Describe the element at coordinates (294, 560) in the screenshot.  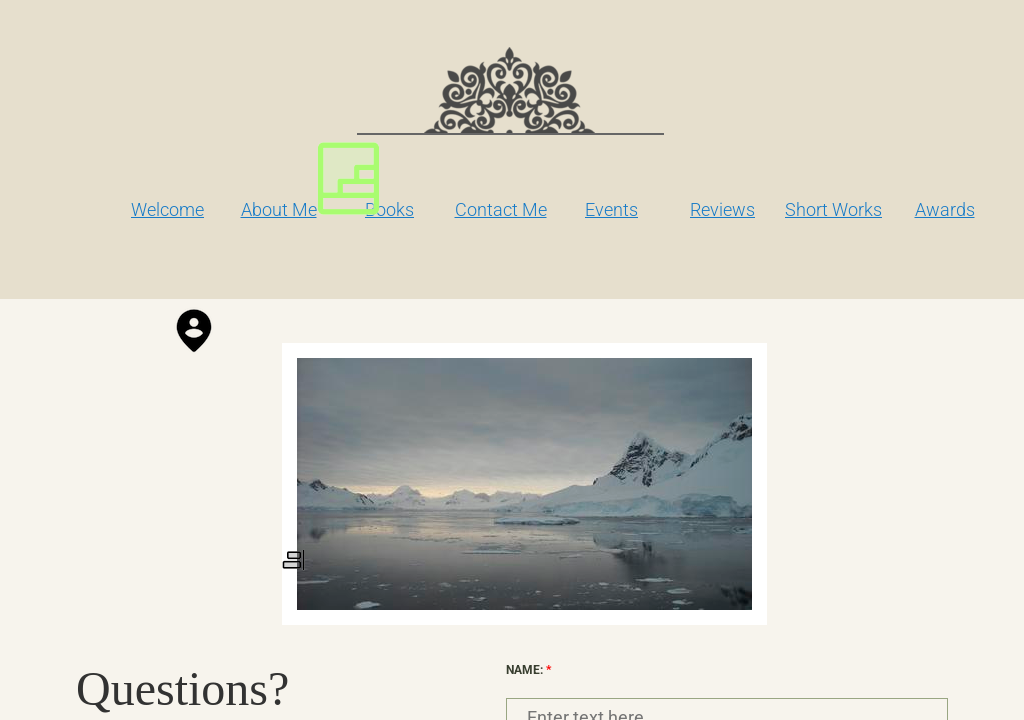
I see `align text or content to the right` at that location.